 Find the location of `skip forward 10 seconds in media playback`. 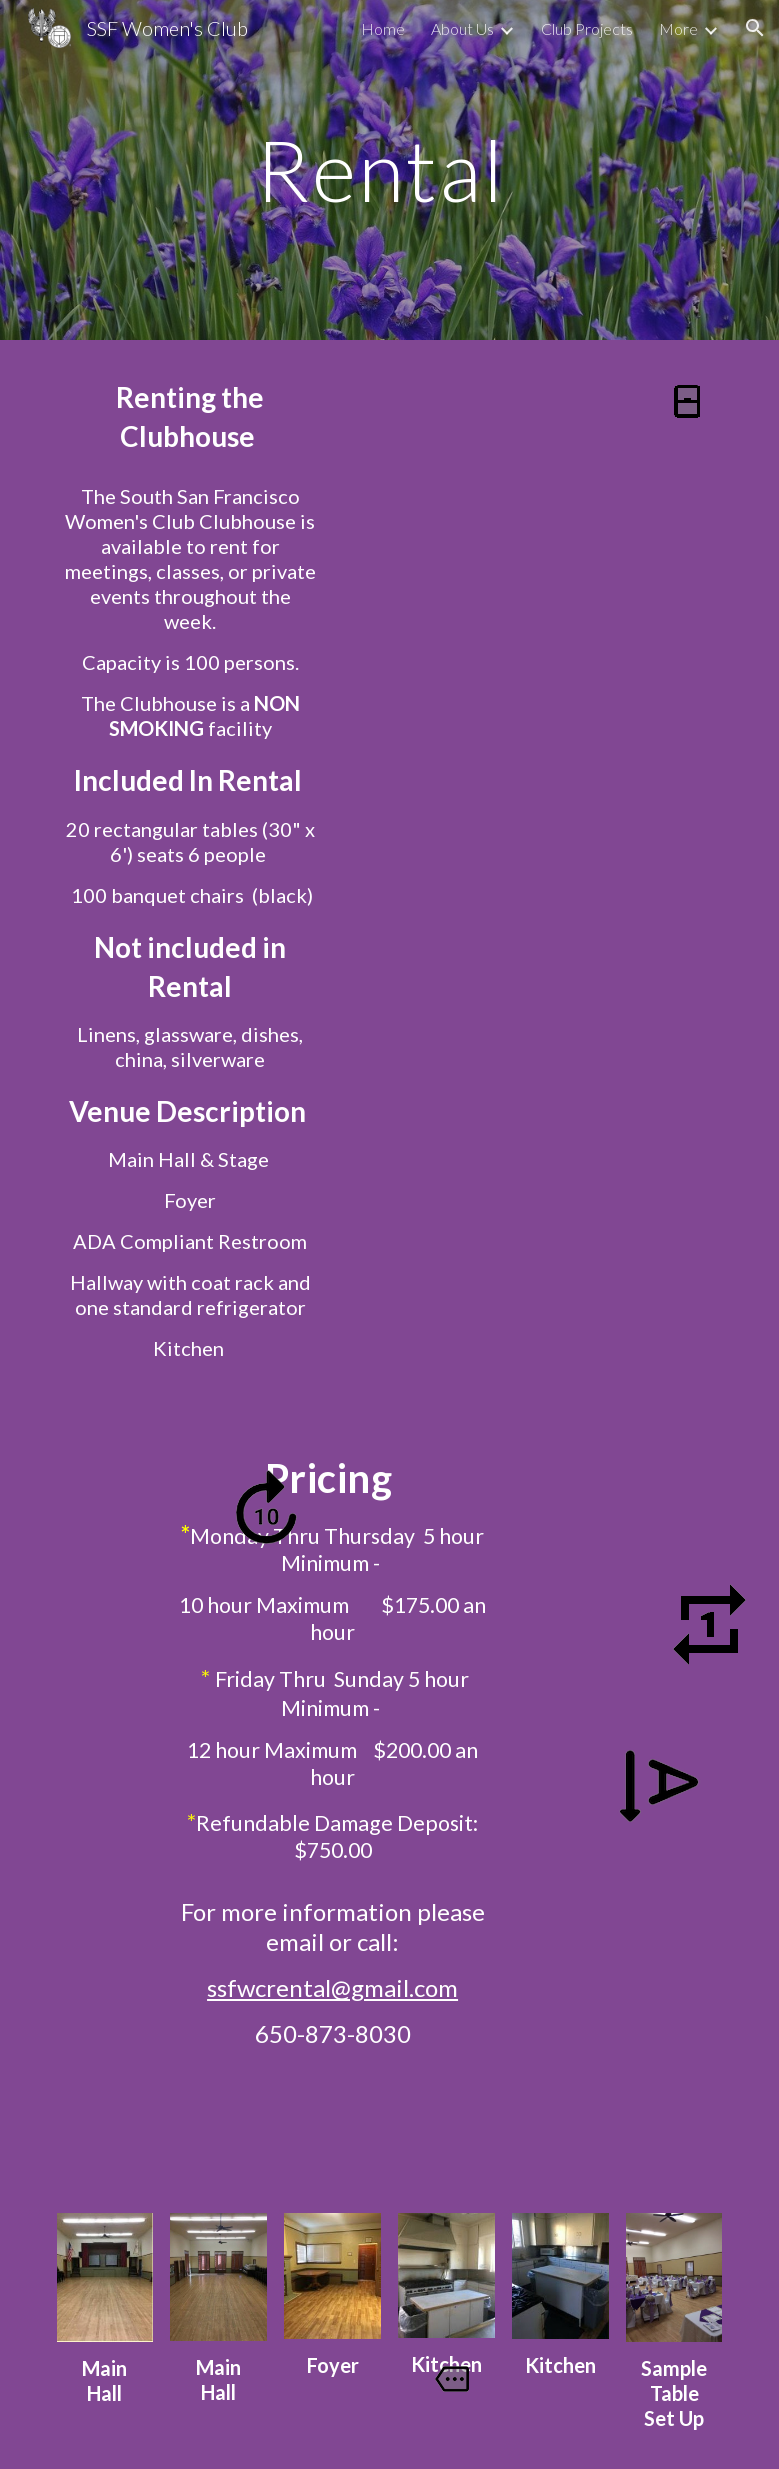

skip forward 10 seconds in media playback is located at coordinates (266, 1509).